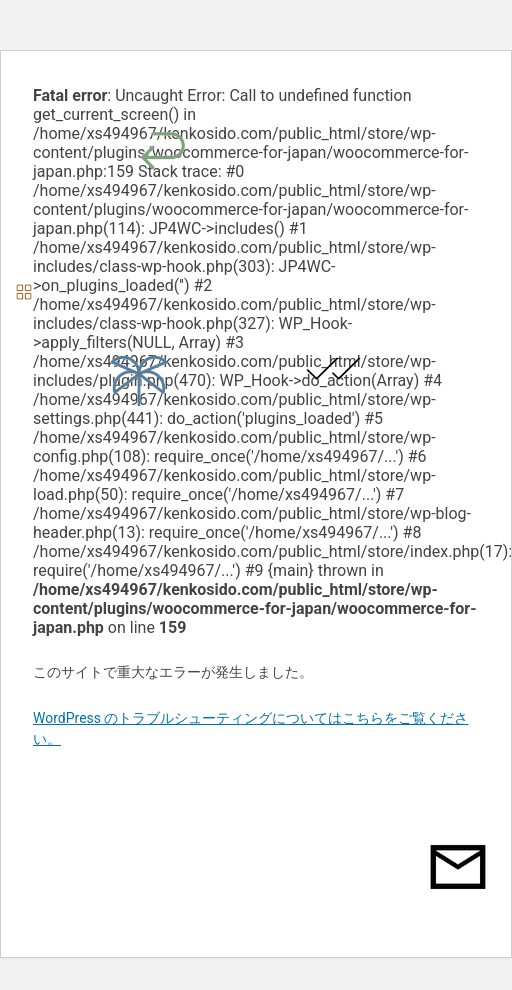 The height and width of the screenshot is (990, 512). Describe the element at coordinates (333, 369) in the screenshot. I see `indicates multiple items selected or completed` at that location.